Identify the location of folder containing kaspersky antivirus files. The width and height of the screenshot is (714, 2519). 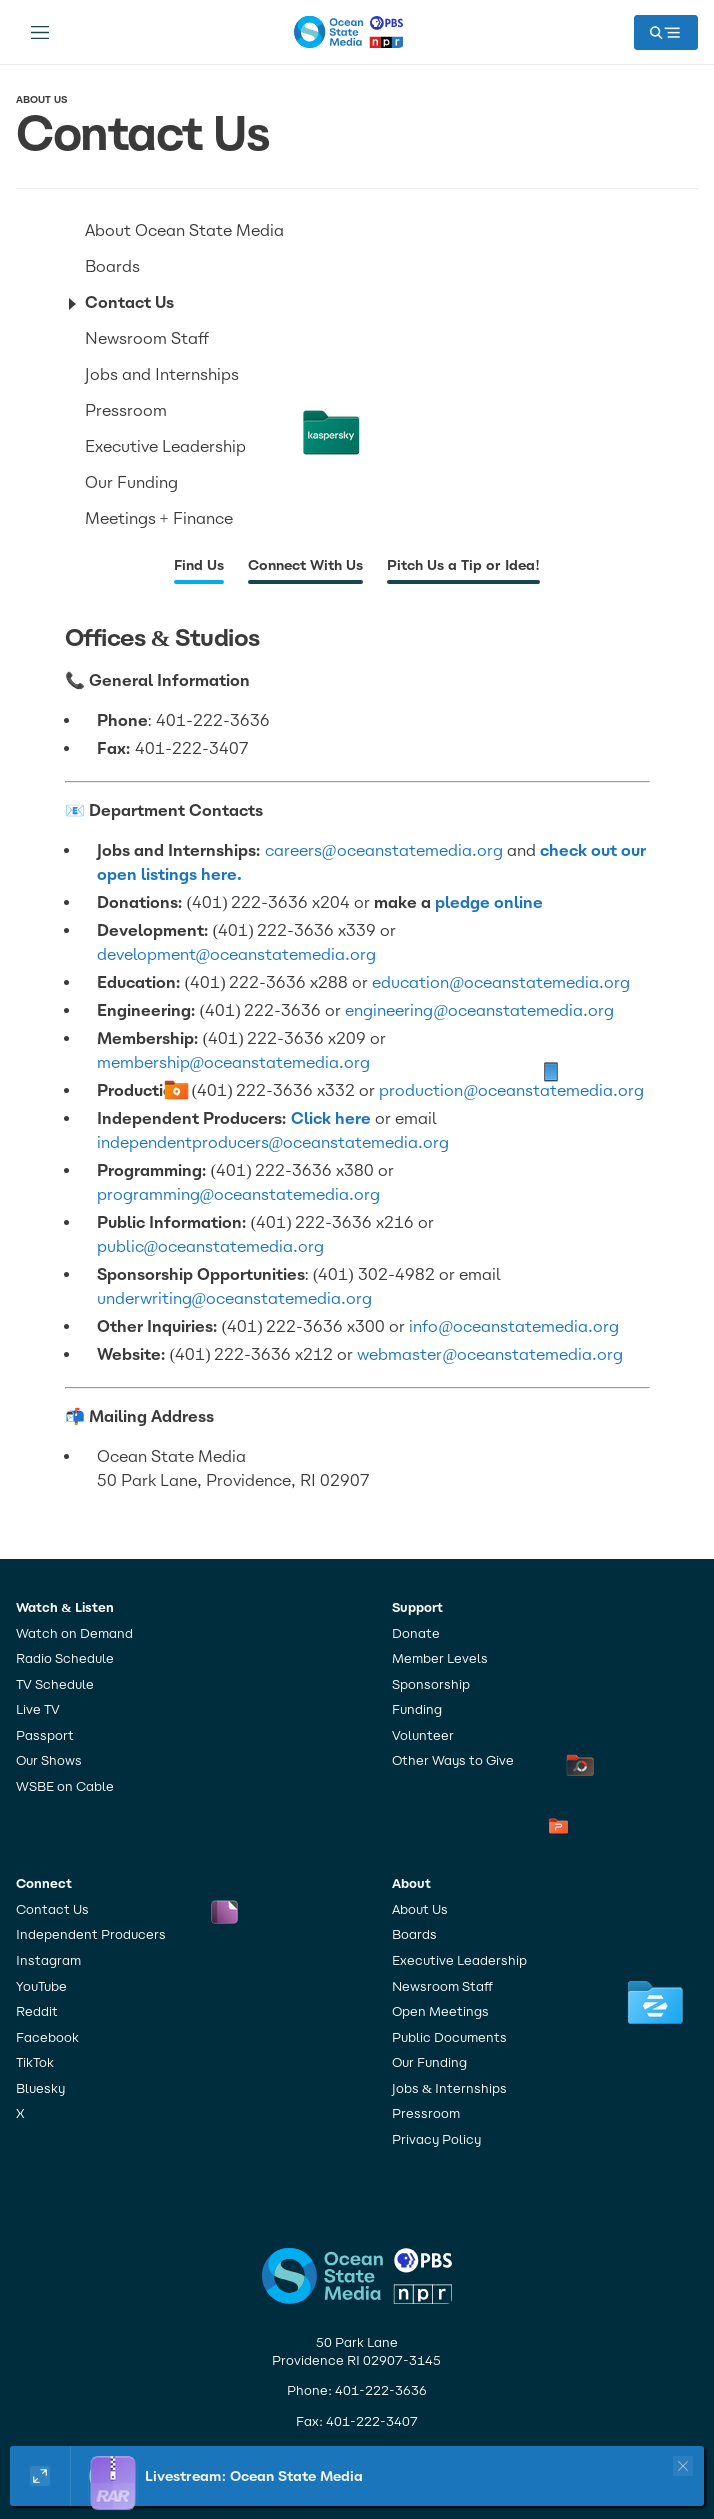
(331, 434).